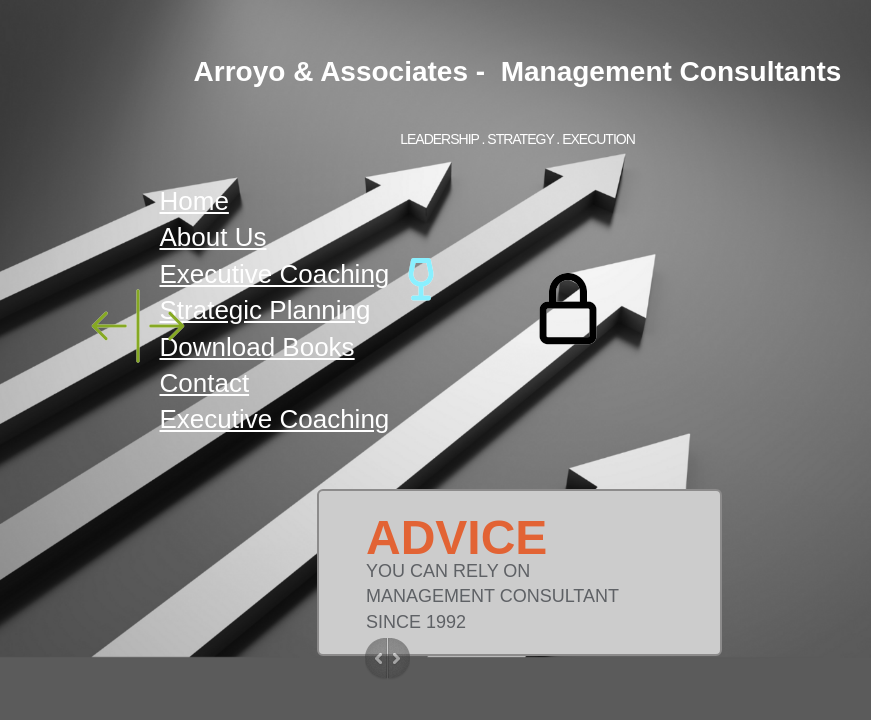  Describe the element at coordinates (138, 326) in the screenshot. I see `expand content horizontally` at that location.